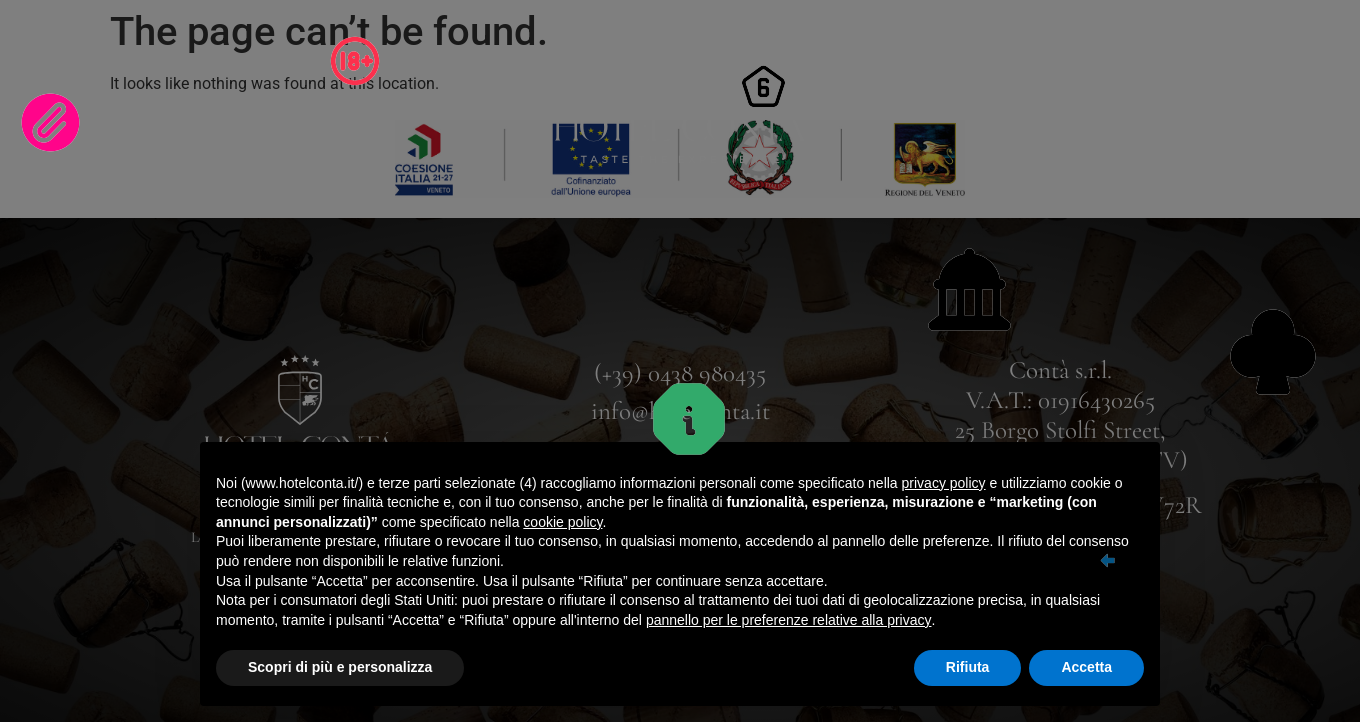  What do you see at coordinates (1107, 560) in the screenshot?
I see `go back to the previous screen` at bounding box center [1107, 560].